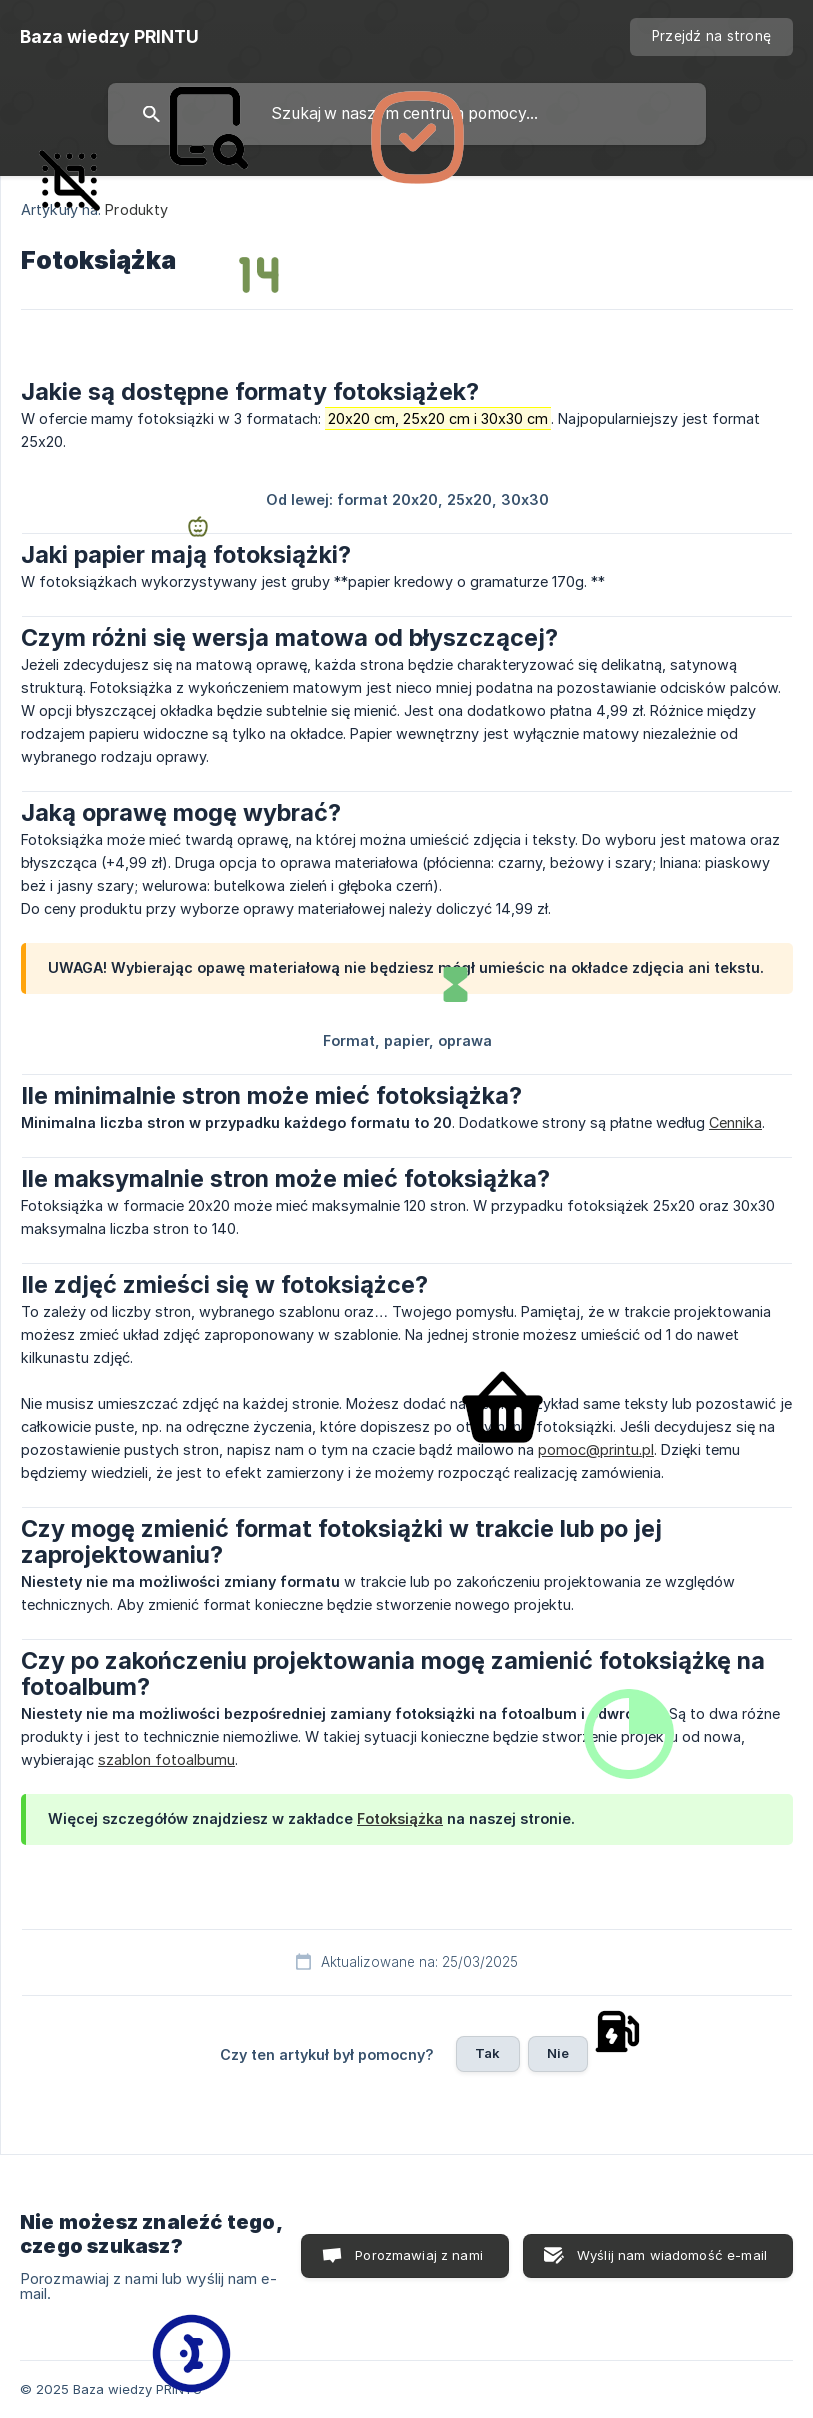 Image resolution: width=813 pixels, height=2418 pixels. What do you see at coordinates (618, 2031) in the screenshot?
I see `find nearby EV charging stations` at bounding box center [618, 2031].